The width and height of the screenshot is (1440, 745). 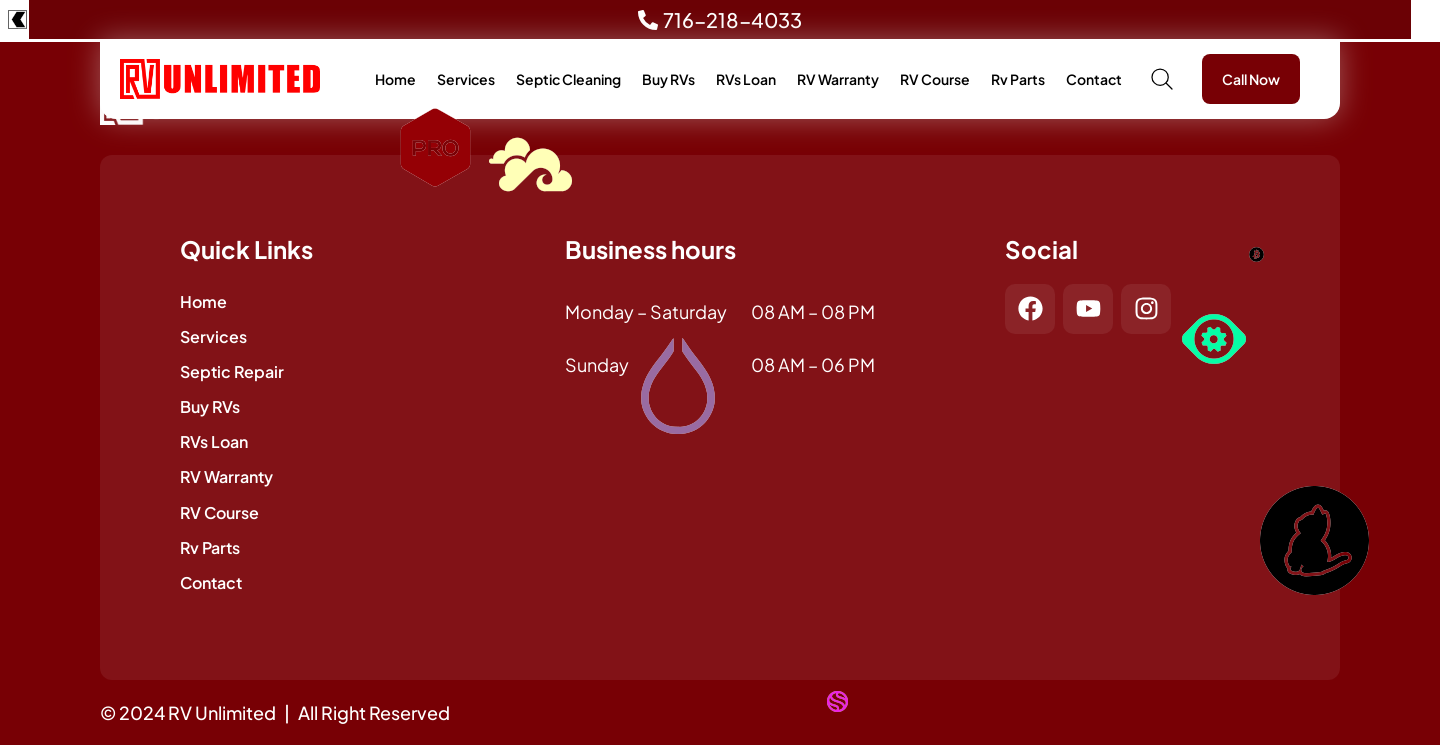 I want to click on thurgauer kantonalbank logo, so click(x=17, y=19).